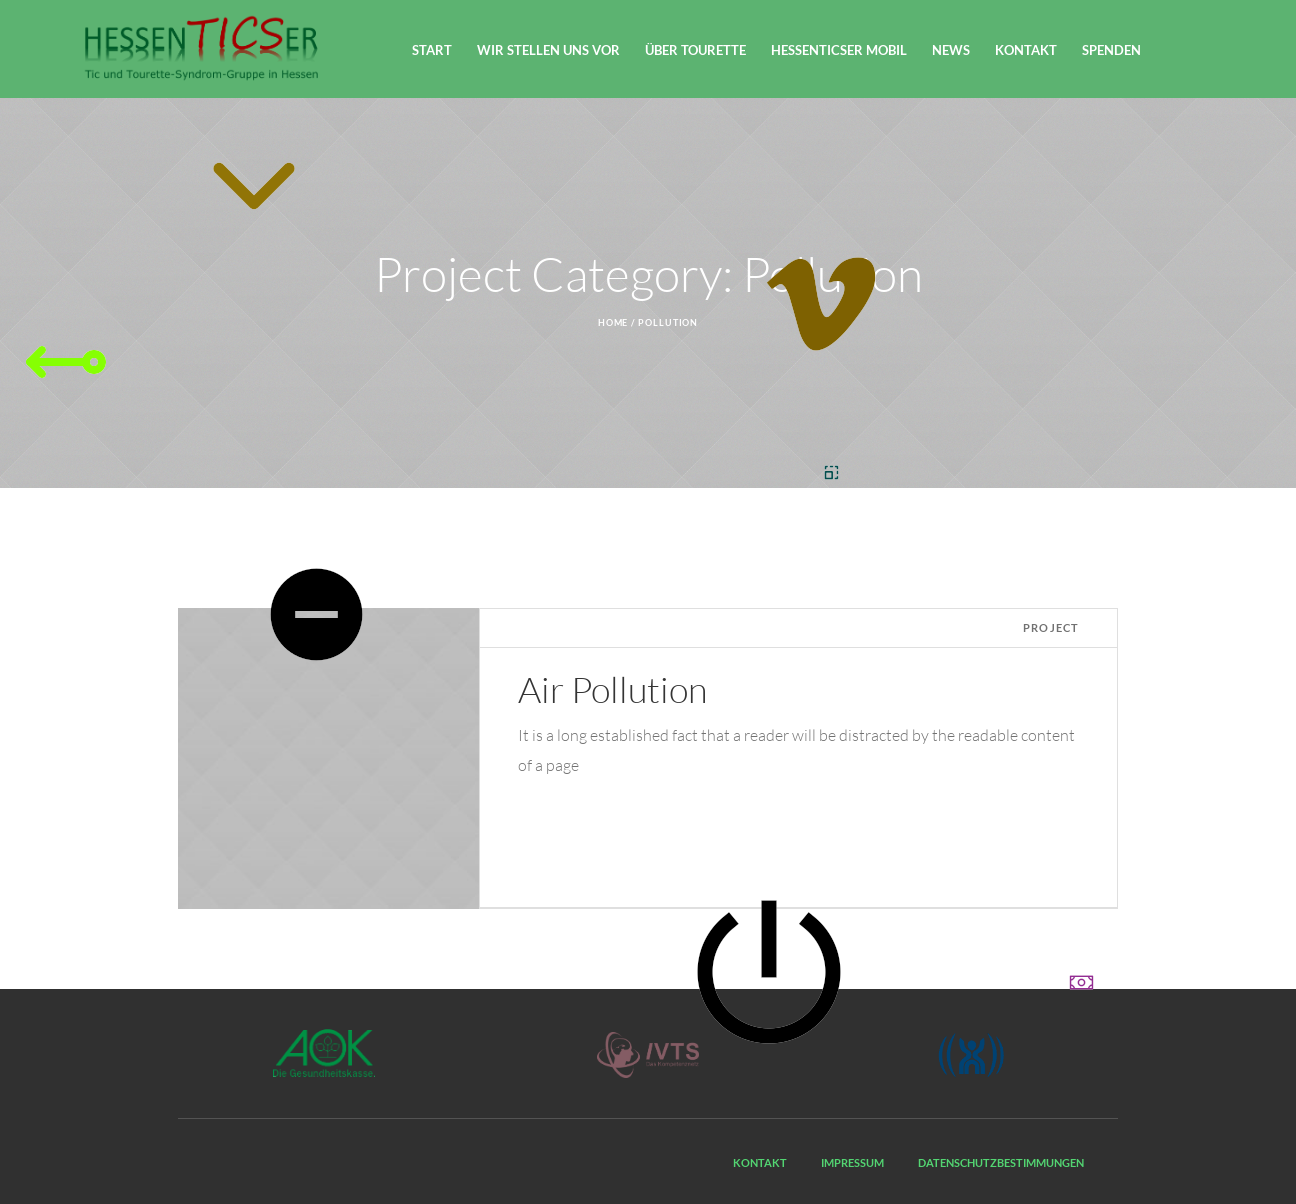 The height and width of the screenshot is (1204, 1296). What do you see at coordinates (769, 972) in the screenshot?
I see `turn off or shut down the device` at bounding box center [769, 972].